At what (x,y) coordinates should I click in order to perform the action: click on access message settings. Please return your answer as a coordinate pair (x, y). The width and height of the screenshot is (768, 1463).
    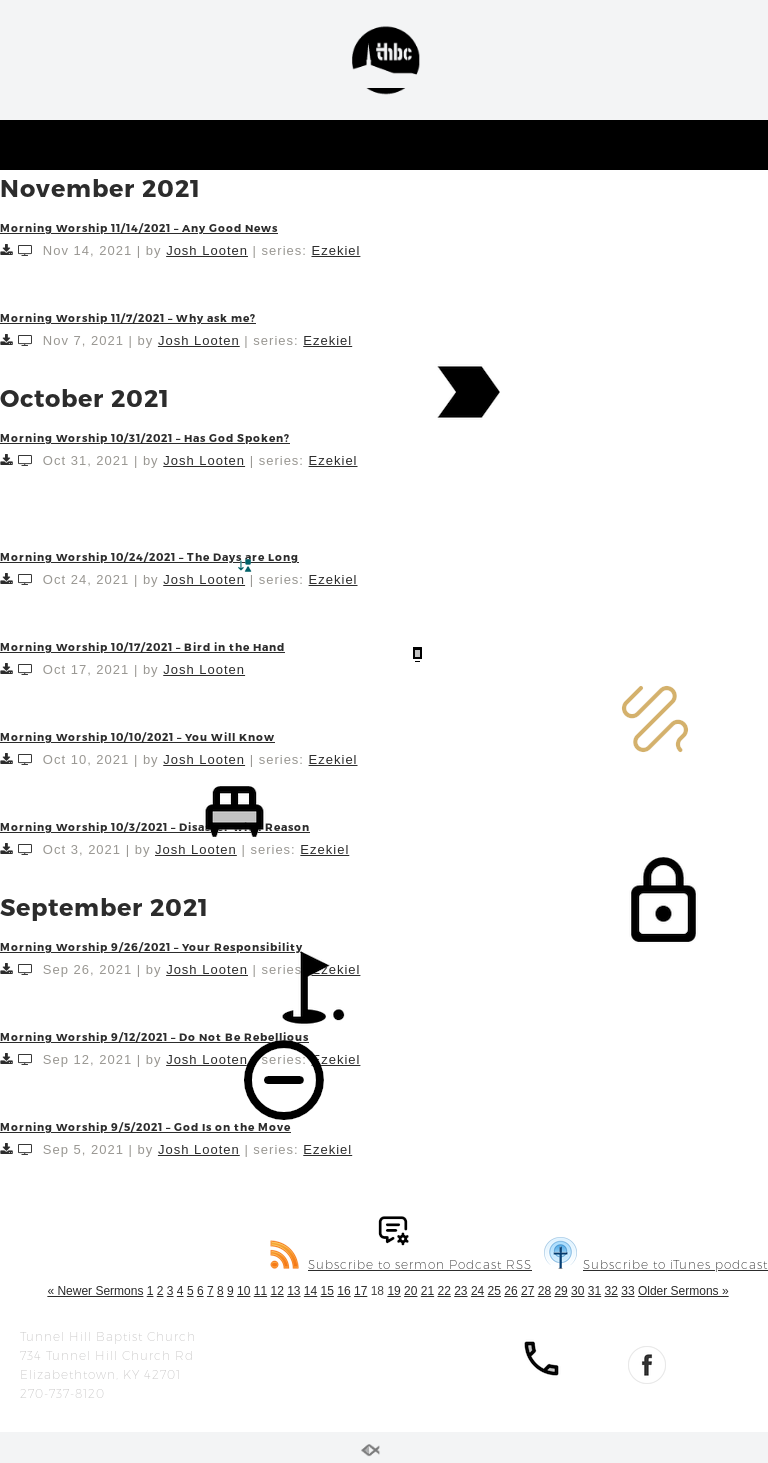
    Looking at the image, I should click on (393, 1229).